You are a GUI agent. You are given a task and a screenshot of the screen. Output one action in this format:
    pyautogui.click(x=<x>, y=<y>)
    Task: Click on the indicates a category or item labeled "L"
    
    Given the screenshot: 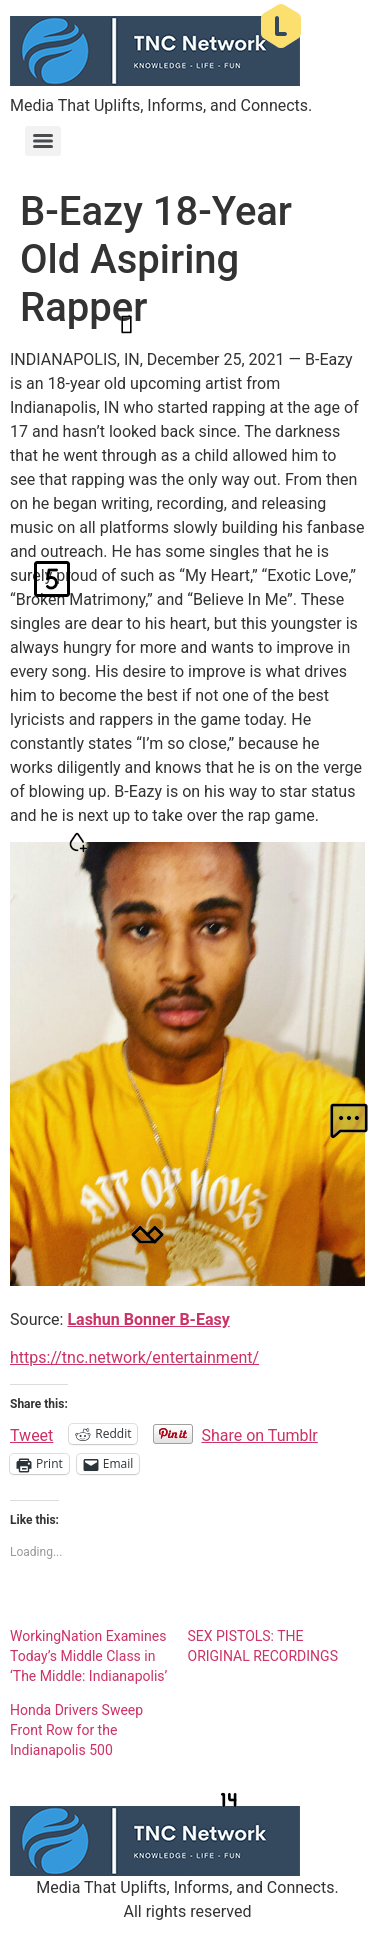 What is the action you would take?
    pyautogui.click(x=281, y=26)
    